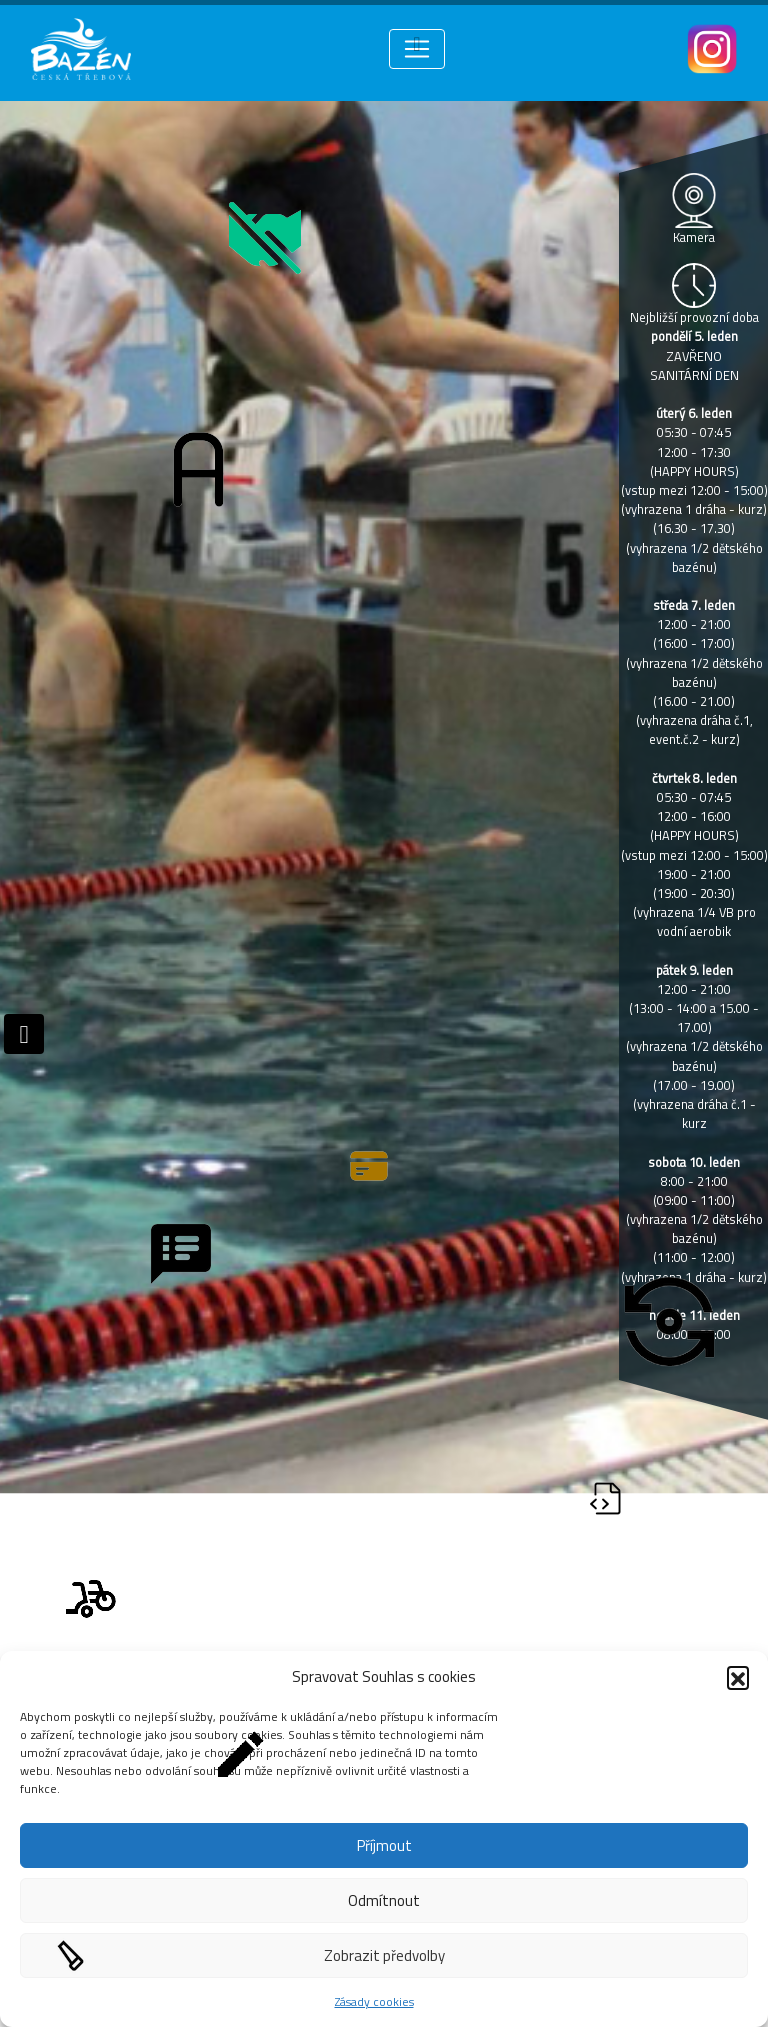  What do you see at coordinates (240, 1754) in the screenshot?
I see `edit or modify content` at bounding box center [240, 1754].